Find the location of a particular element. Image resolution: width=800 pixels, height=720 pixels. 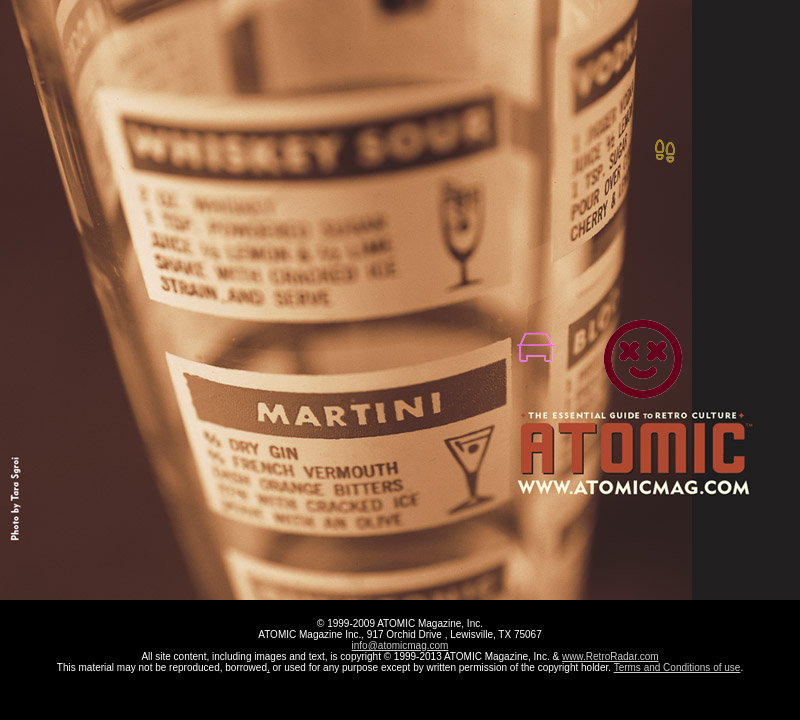

access vehicle or car-related features is located at coordinates (536, 348).